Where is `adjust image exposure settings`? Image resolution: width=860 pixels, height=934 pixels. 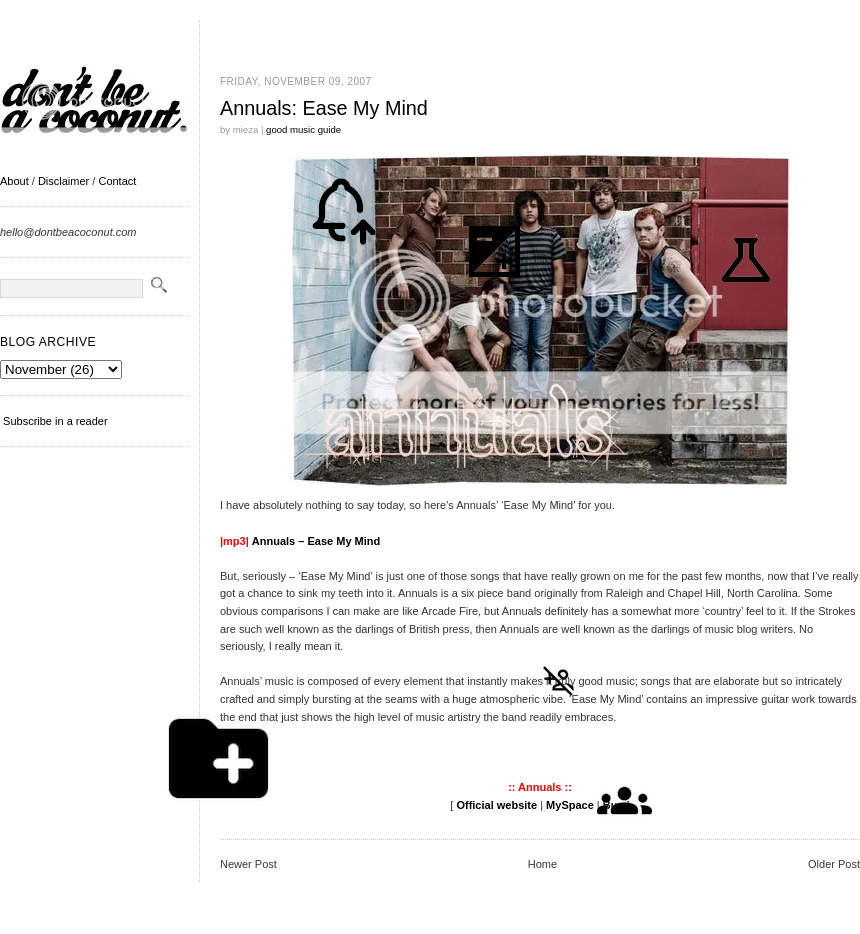 adjust image exposure settings is located at coordinates (494, 251).